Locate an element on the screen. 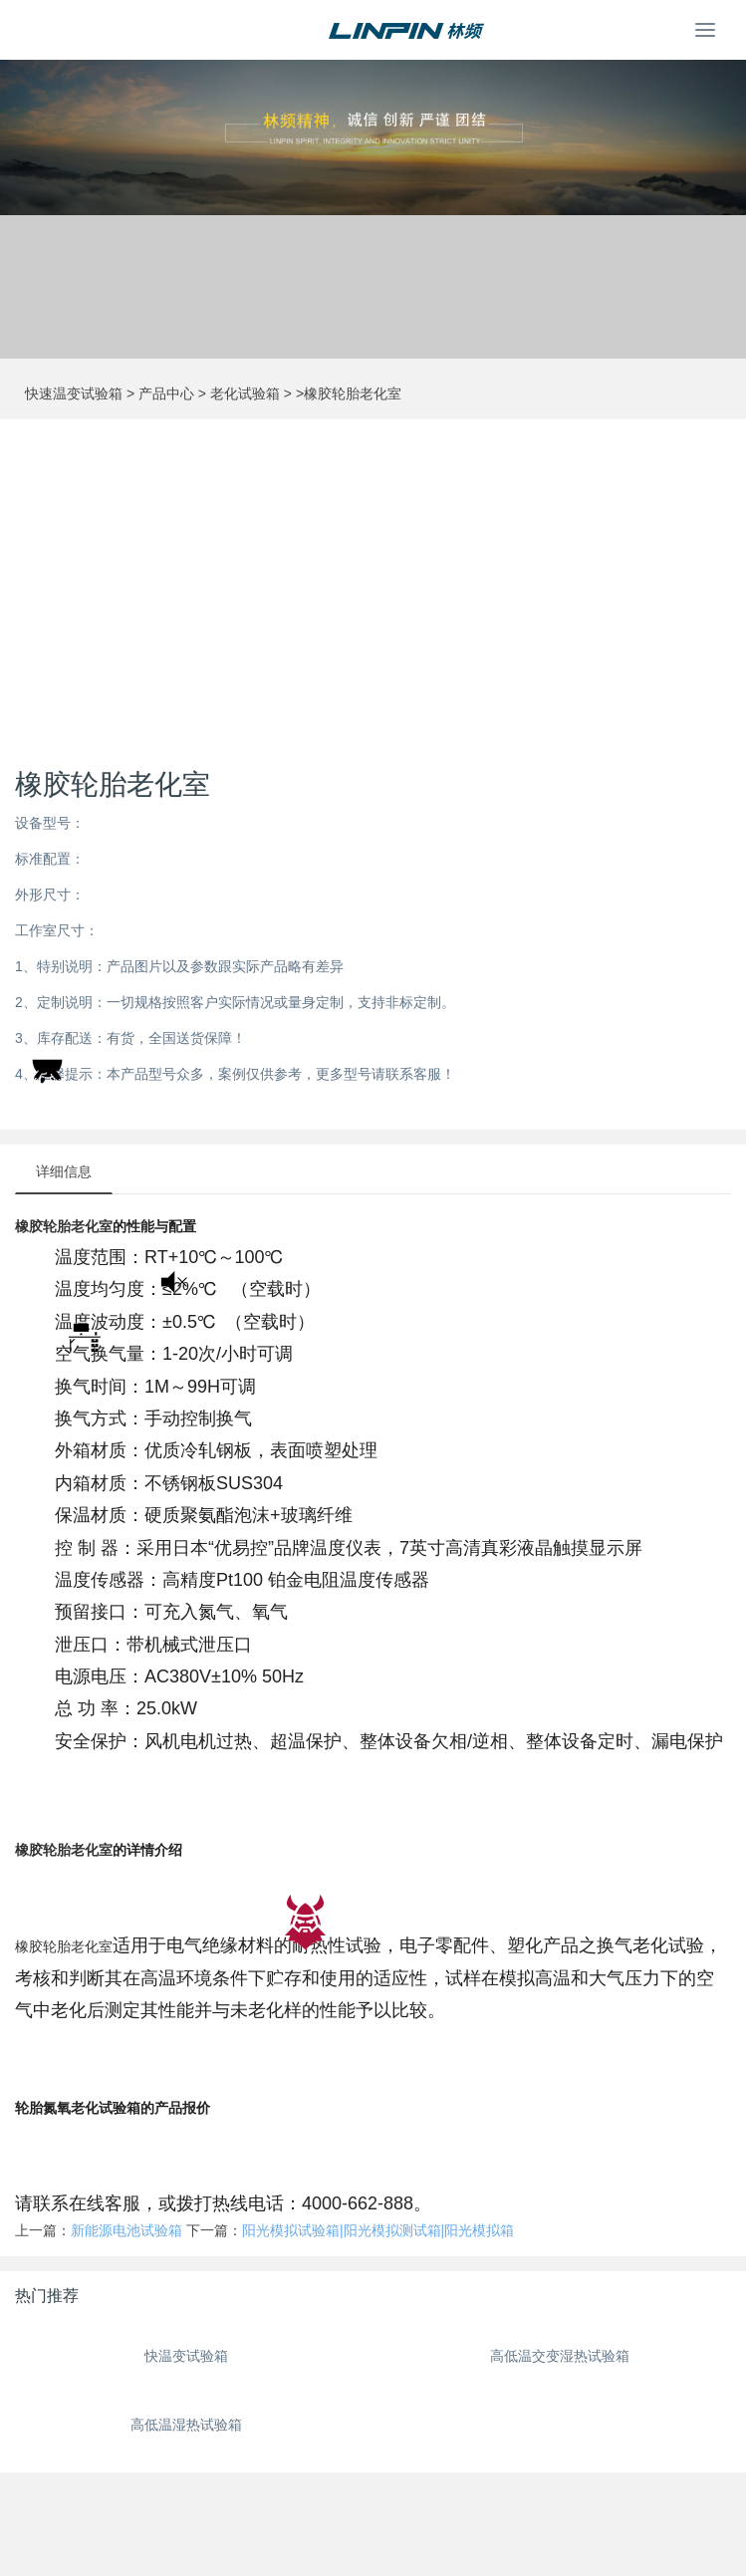  access workspace or office settings is located at coordinates (85, 1335).